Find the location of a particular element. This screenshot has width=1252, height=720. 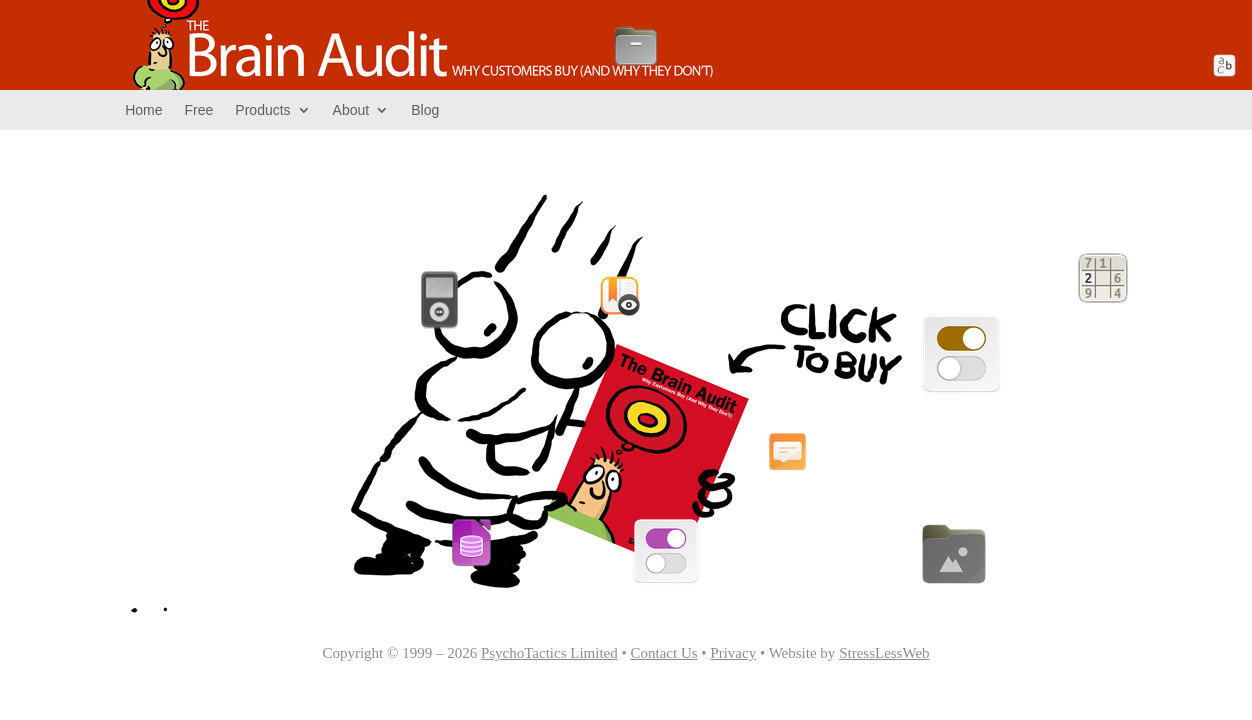

launch gnome sudoku puzzle game is located at coordinates (1103, 278).